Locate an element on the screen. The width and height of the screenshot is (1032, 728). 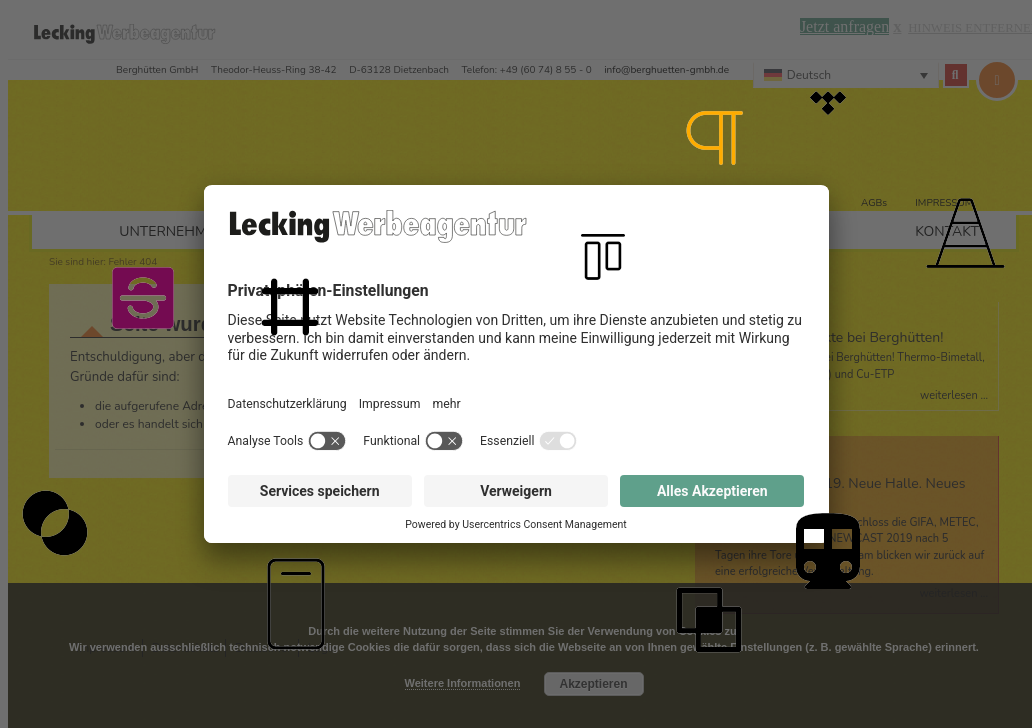
toggle paragraph formatting is located at coordinates (716, 138).